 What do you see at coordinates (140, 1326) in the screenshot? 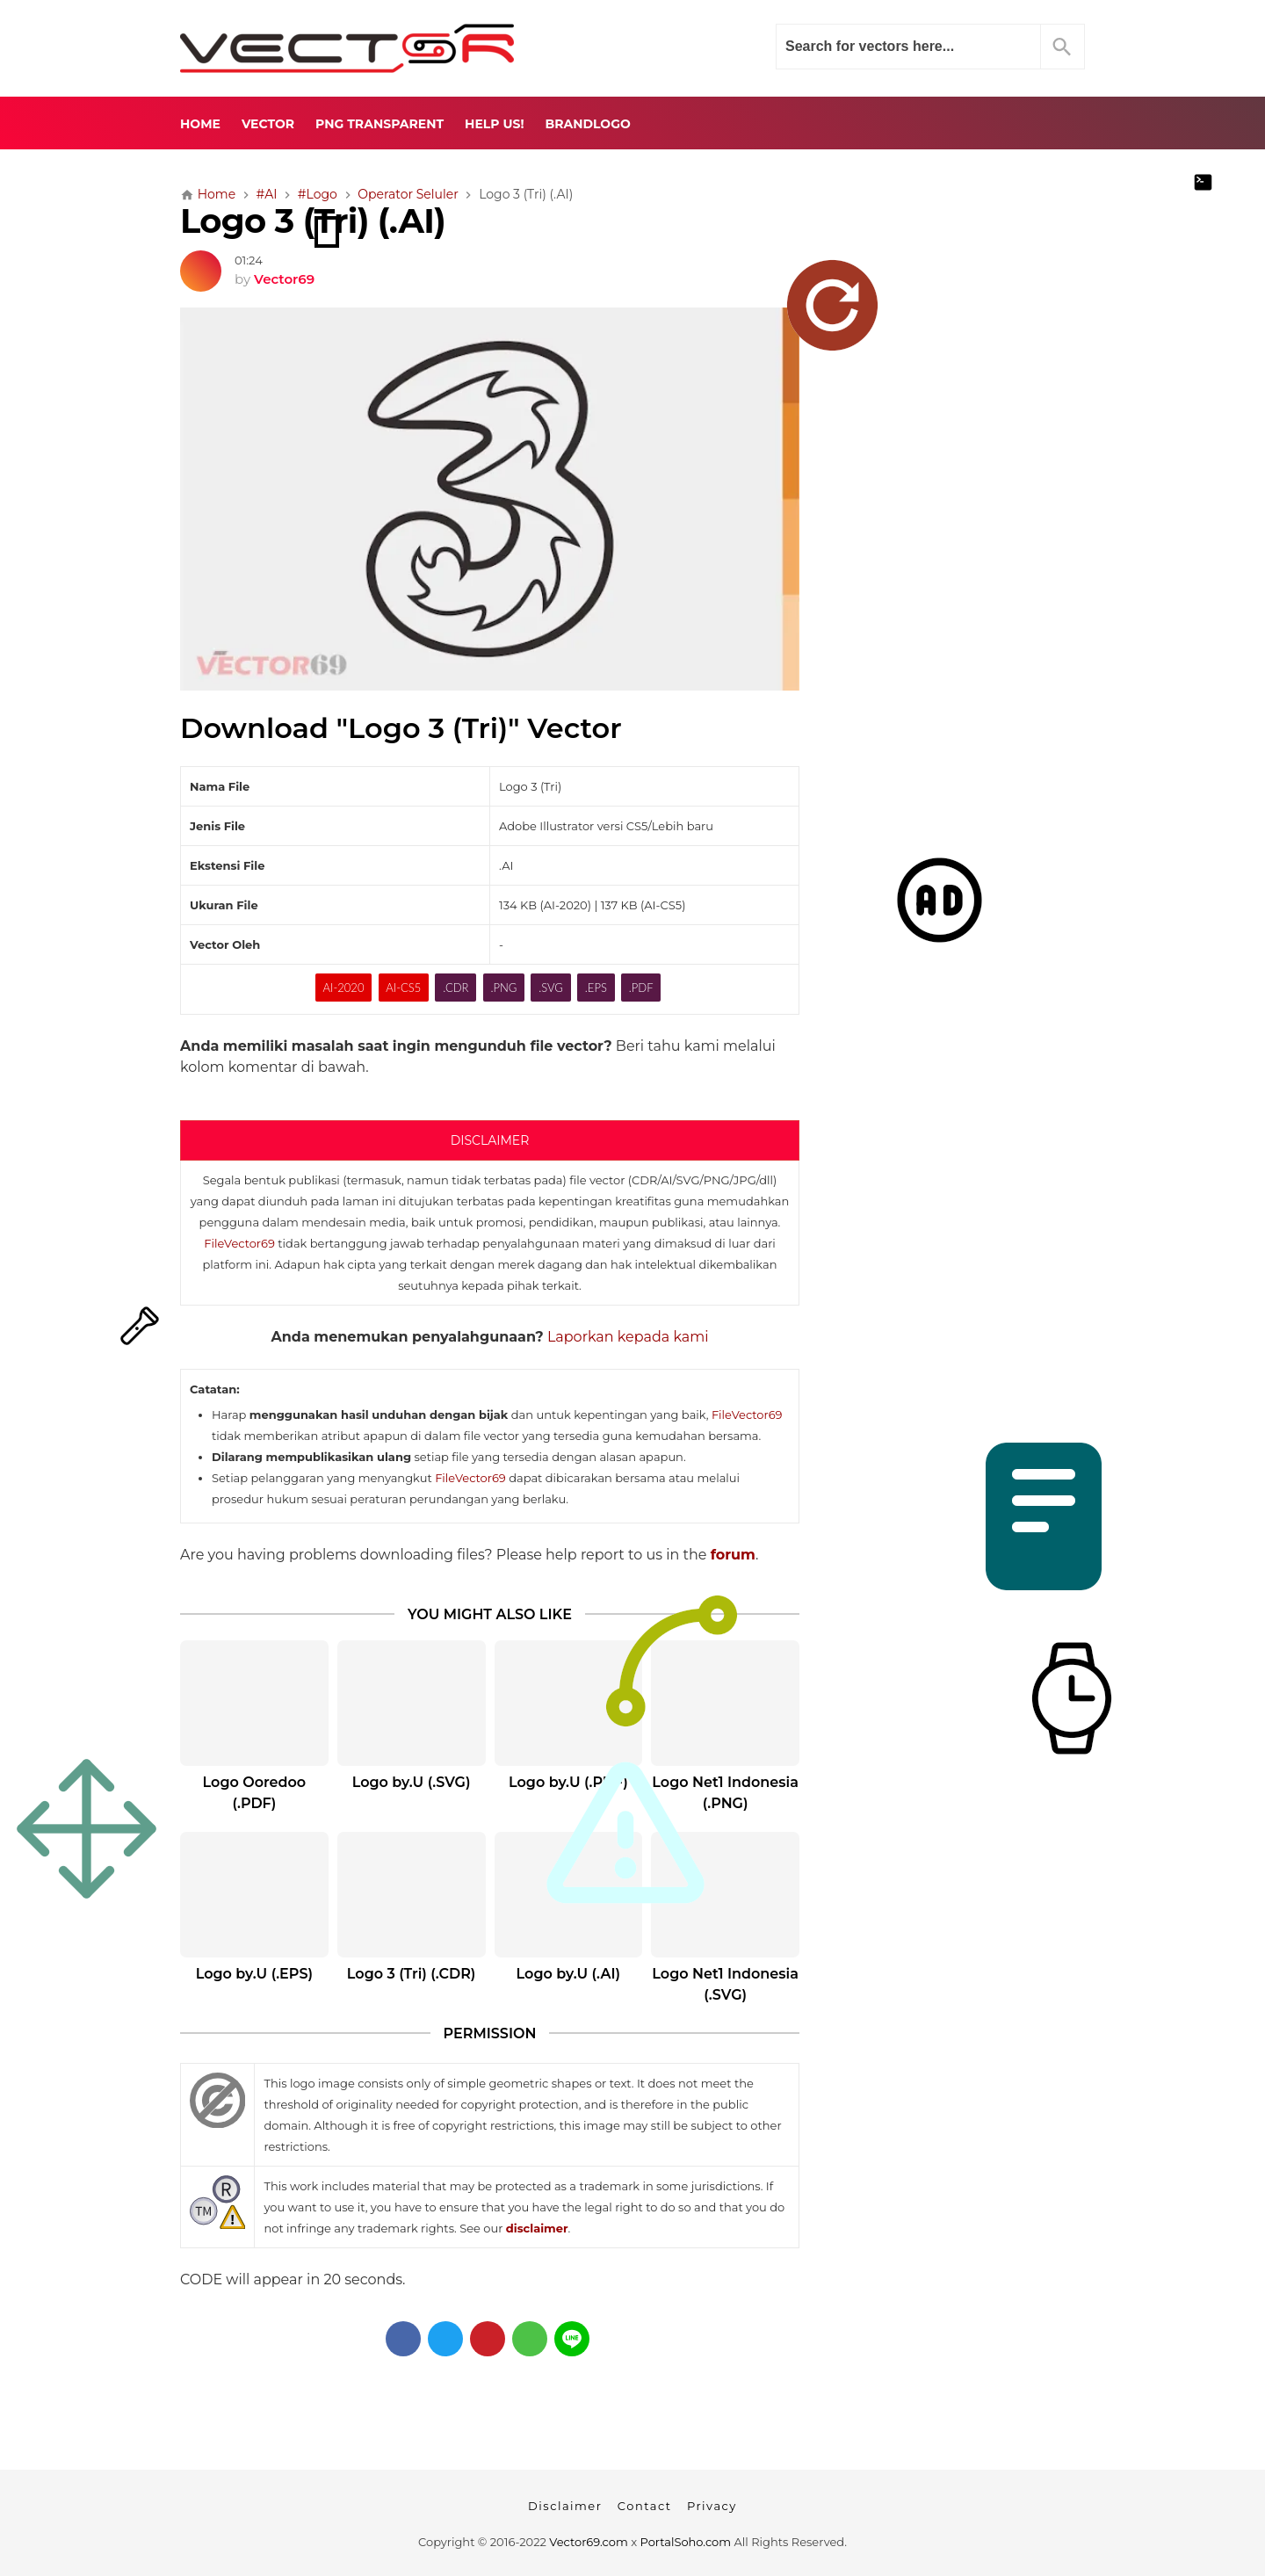
I see `toggle flashlight on/off` at bounding box center [140, 1326].